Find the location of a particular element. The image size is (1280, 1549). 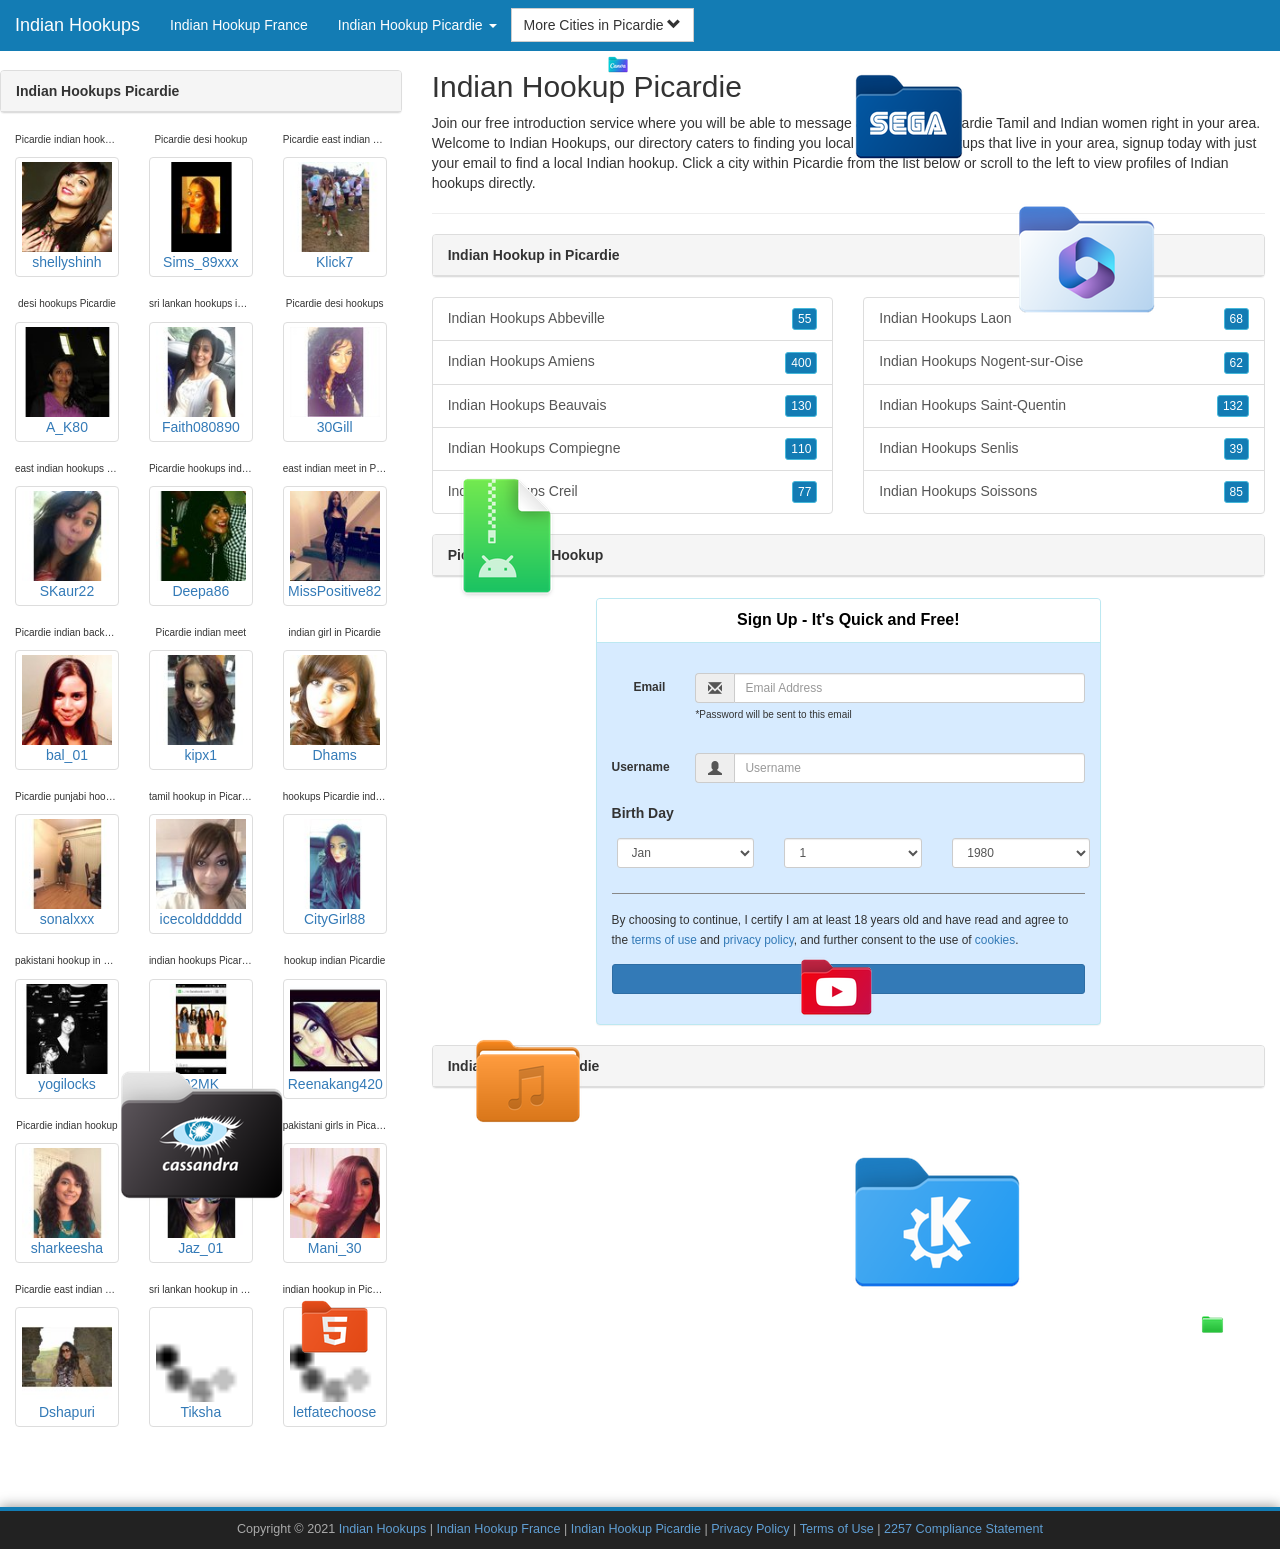

open microsoft 365 files folder is located at coordinates (1086, 263).